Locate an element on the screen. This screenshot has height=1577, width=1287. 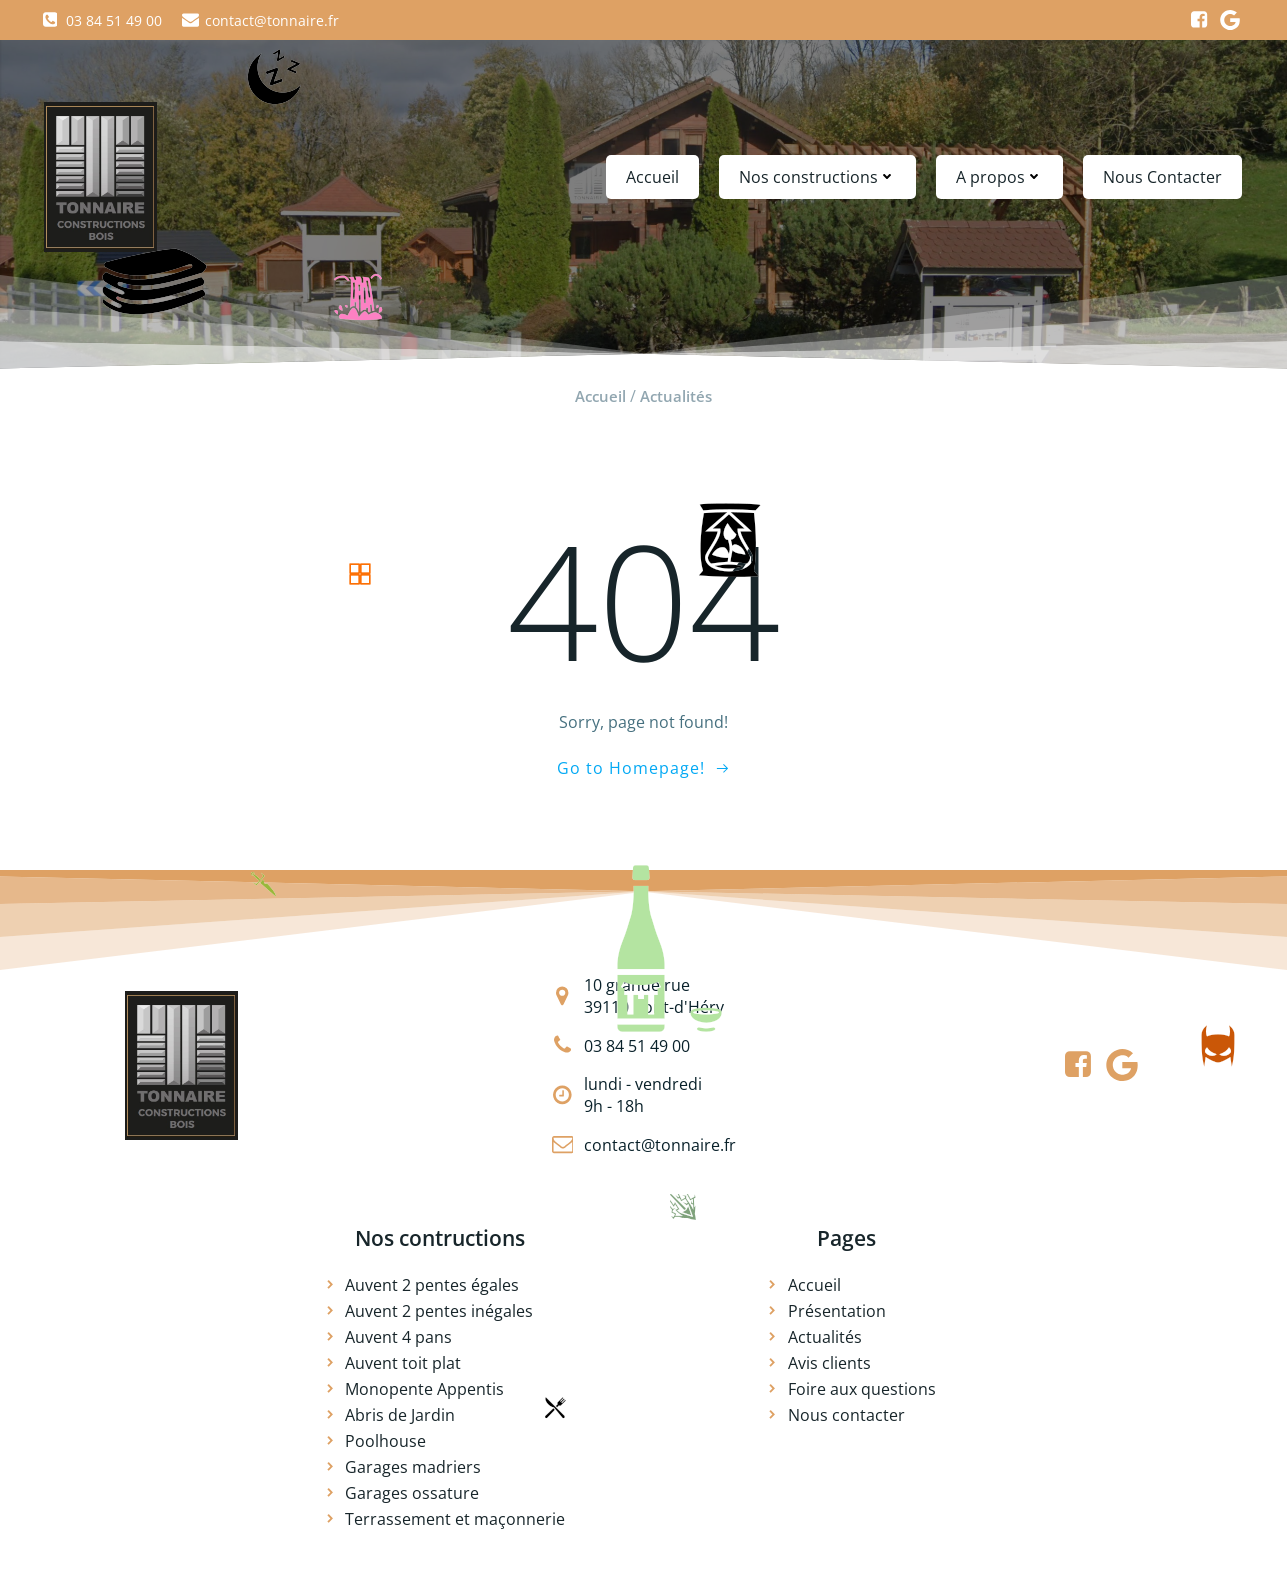
enable sleep or night mode is located at coordinates (275, 77).